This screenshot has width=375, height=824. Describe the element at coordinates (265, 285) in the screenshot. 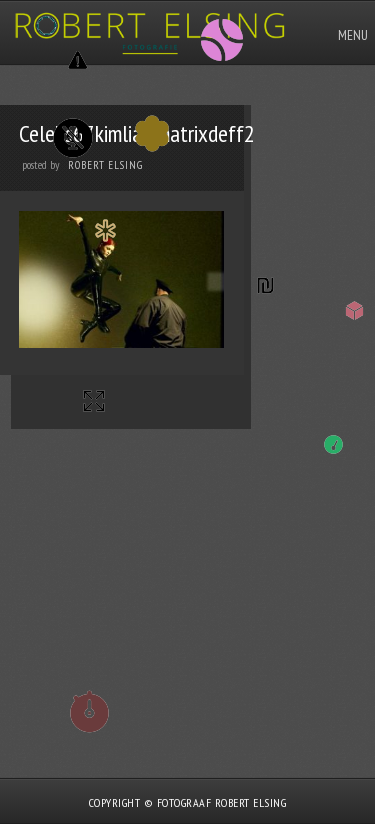

I see `indicates Israeli new shekel currency` at that location.